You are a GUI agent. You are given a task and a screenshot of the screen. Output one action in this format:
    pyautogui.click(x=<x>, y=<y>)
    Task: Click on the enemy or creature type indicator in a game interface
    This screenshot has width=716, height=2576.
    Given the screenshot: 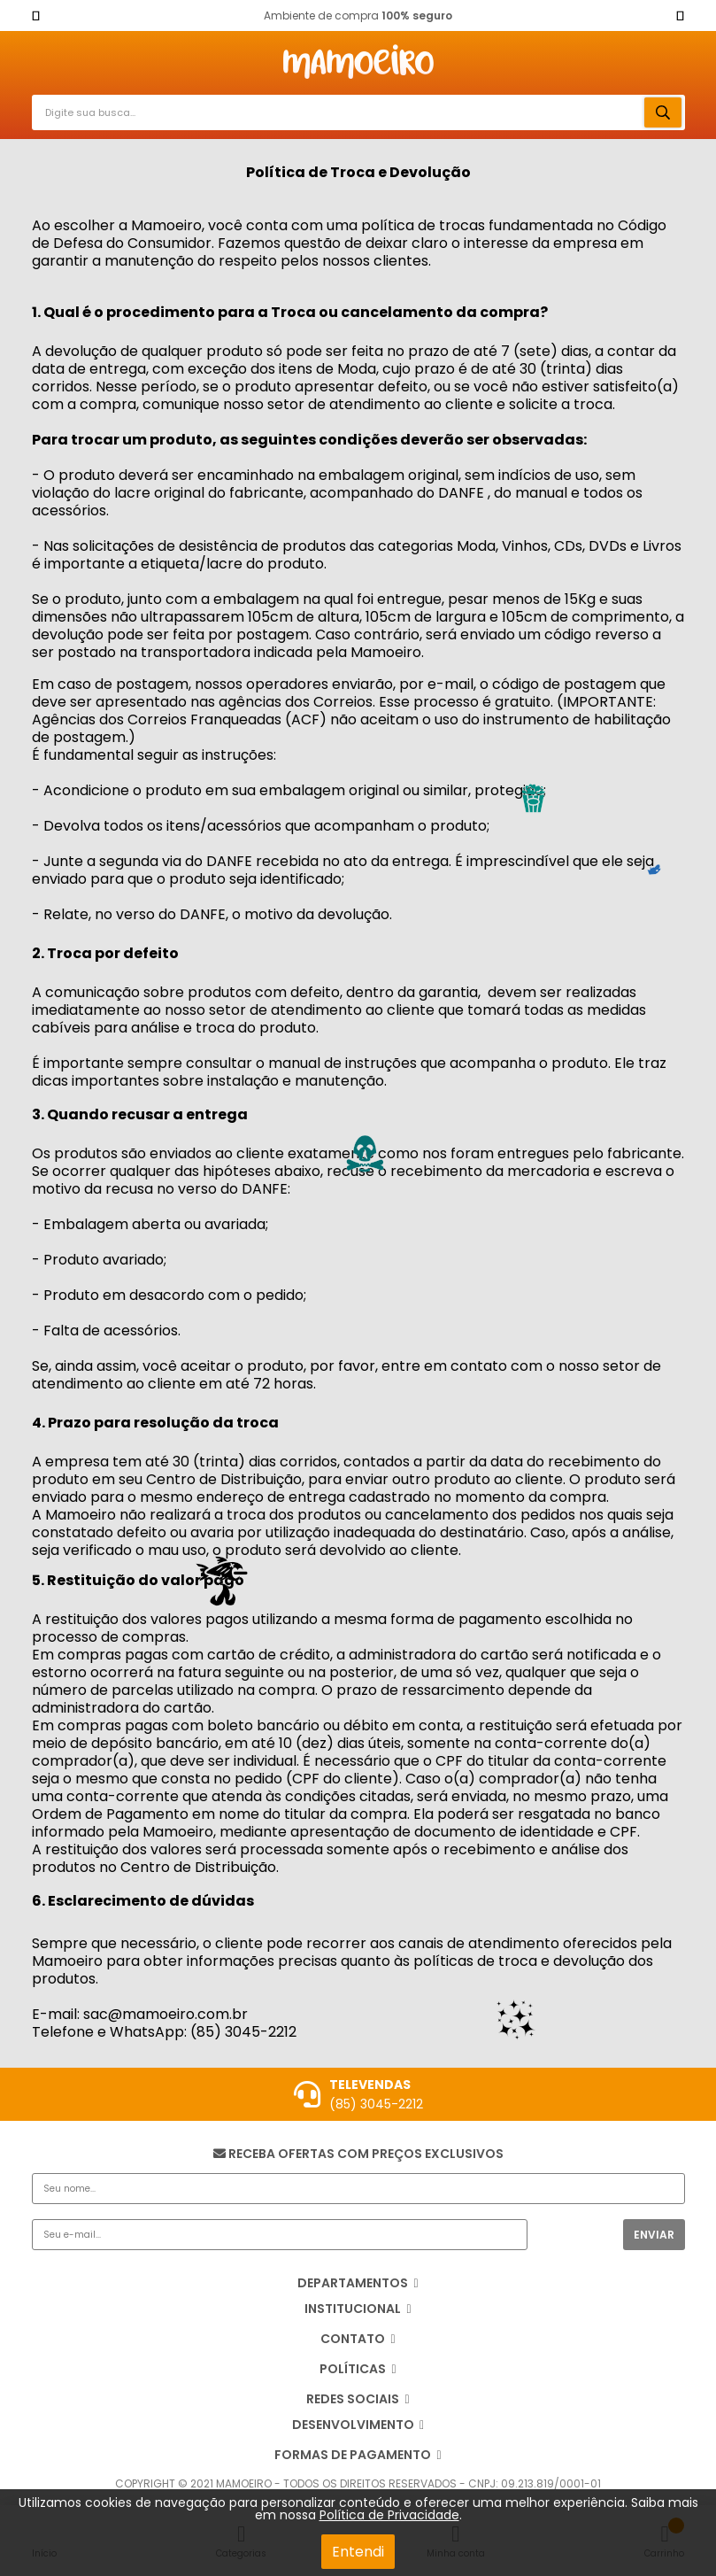 What is the action you would take?
    pyautogui.click(x=365, y=1153)
    